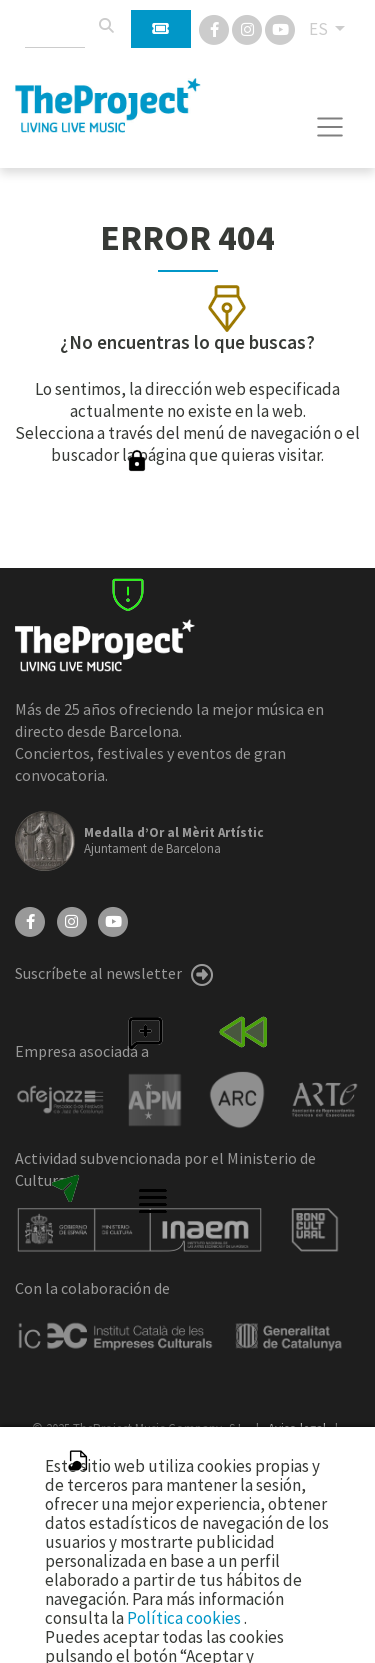 This screenshot has width=375, height=1663. I want to click on indicates a secure connection, so click(137, 461).